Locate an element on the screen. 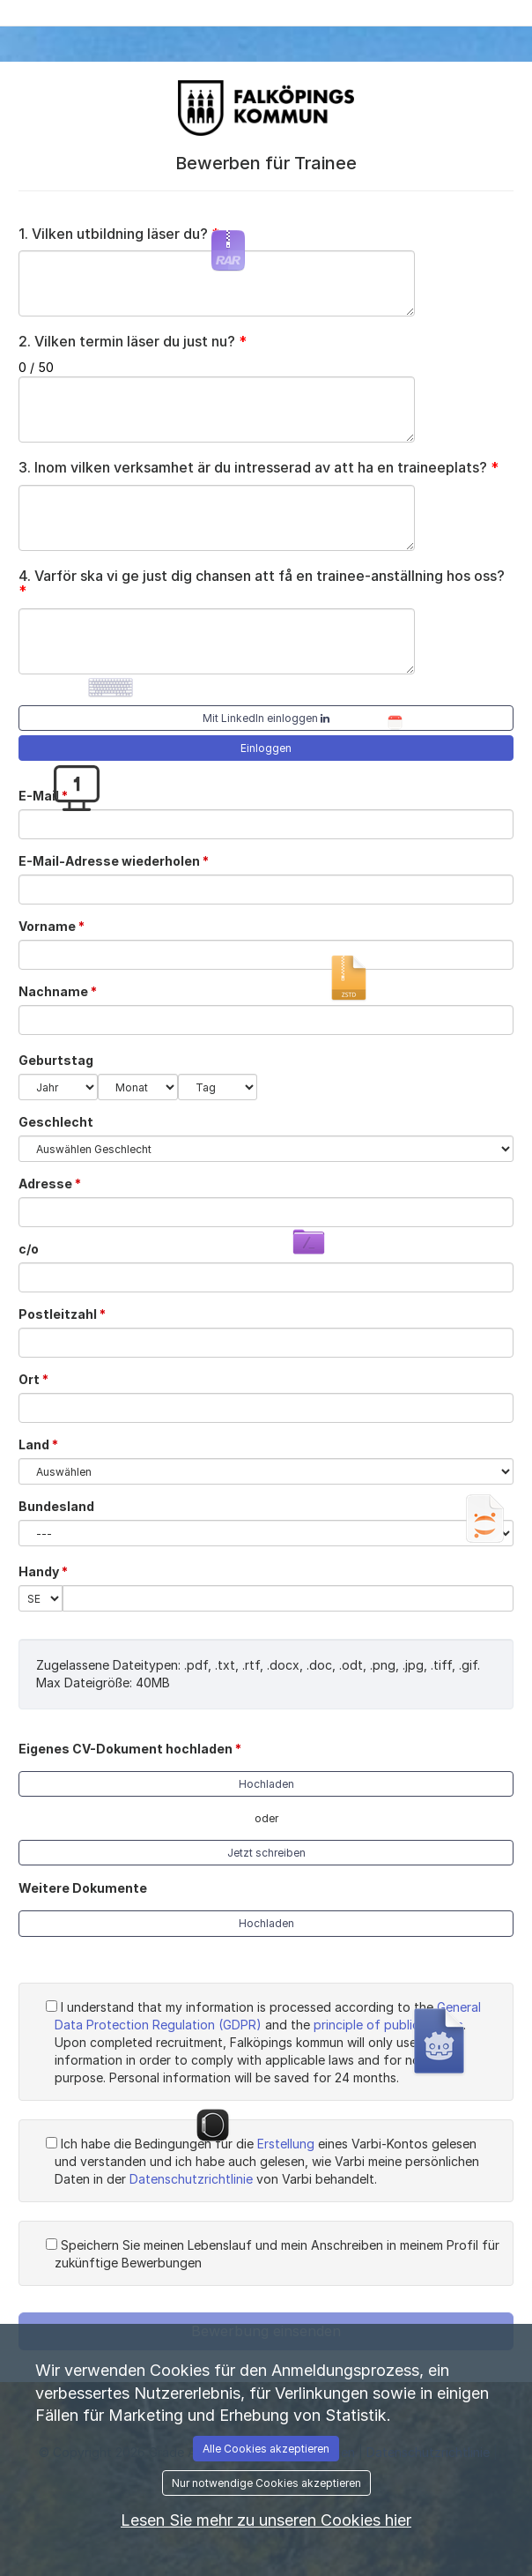 This screenshot has height=2576, width=532. display 1 in a multi-monitor setup is located at coordinates (77, 788).